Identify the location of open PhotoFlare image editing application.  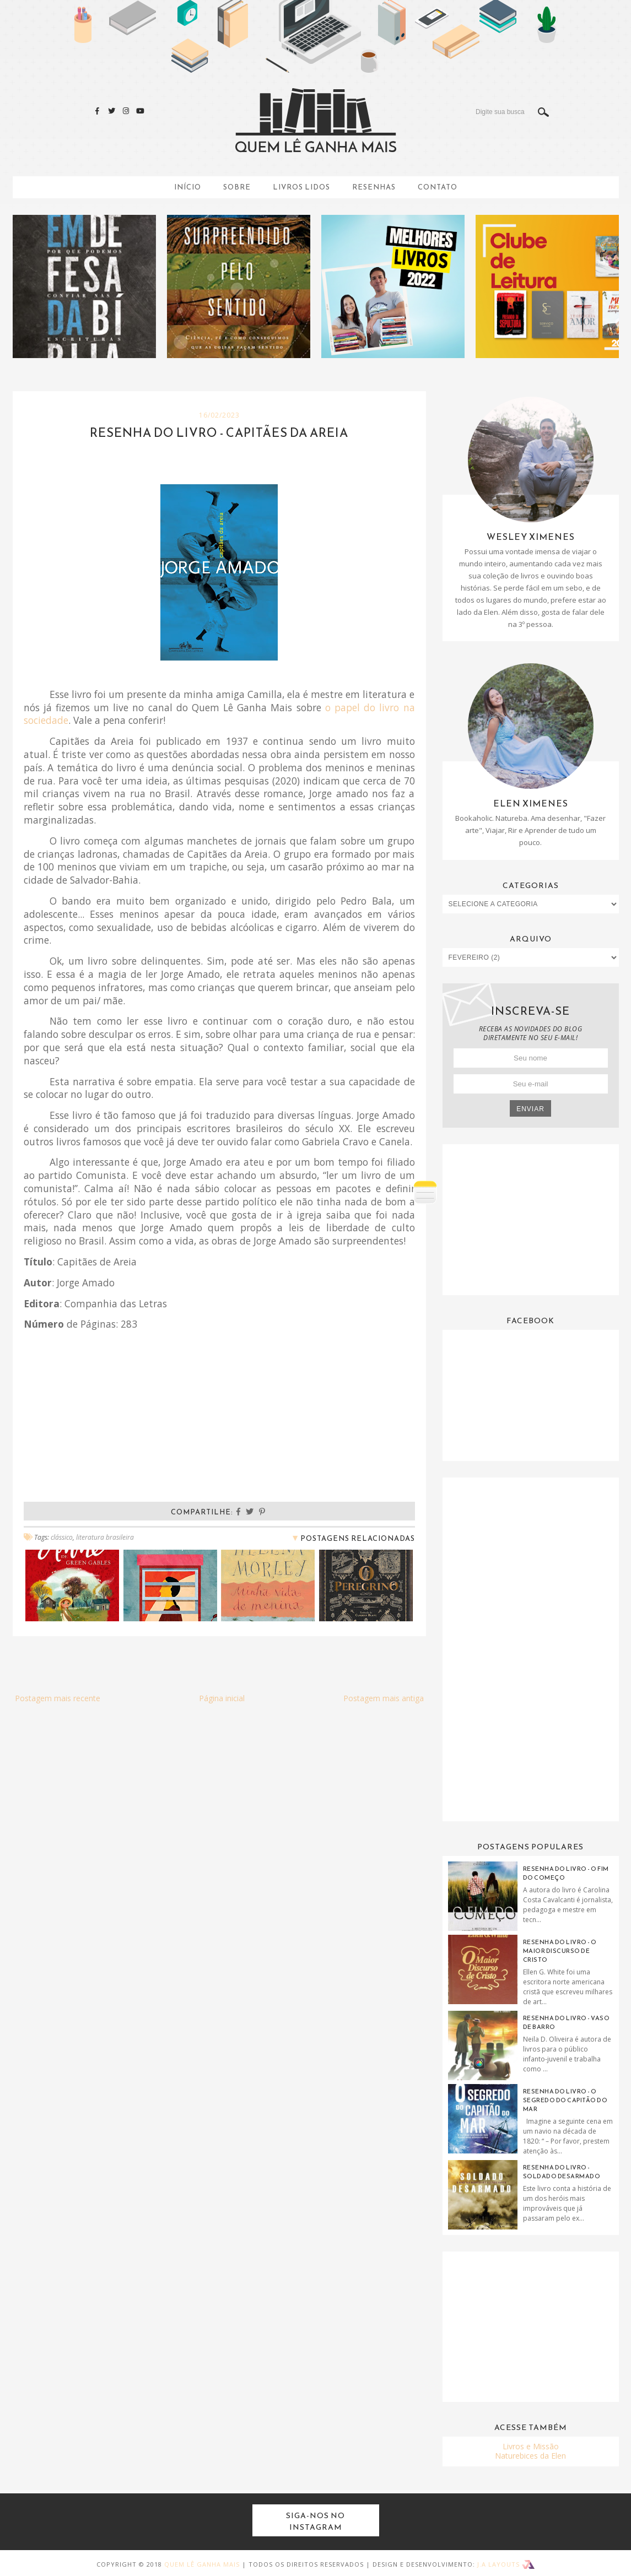
(479, 2063).